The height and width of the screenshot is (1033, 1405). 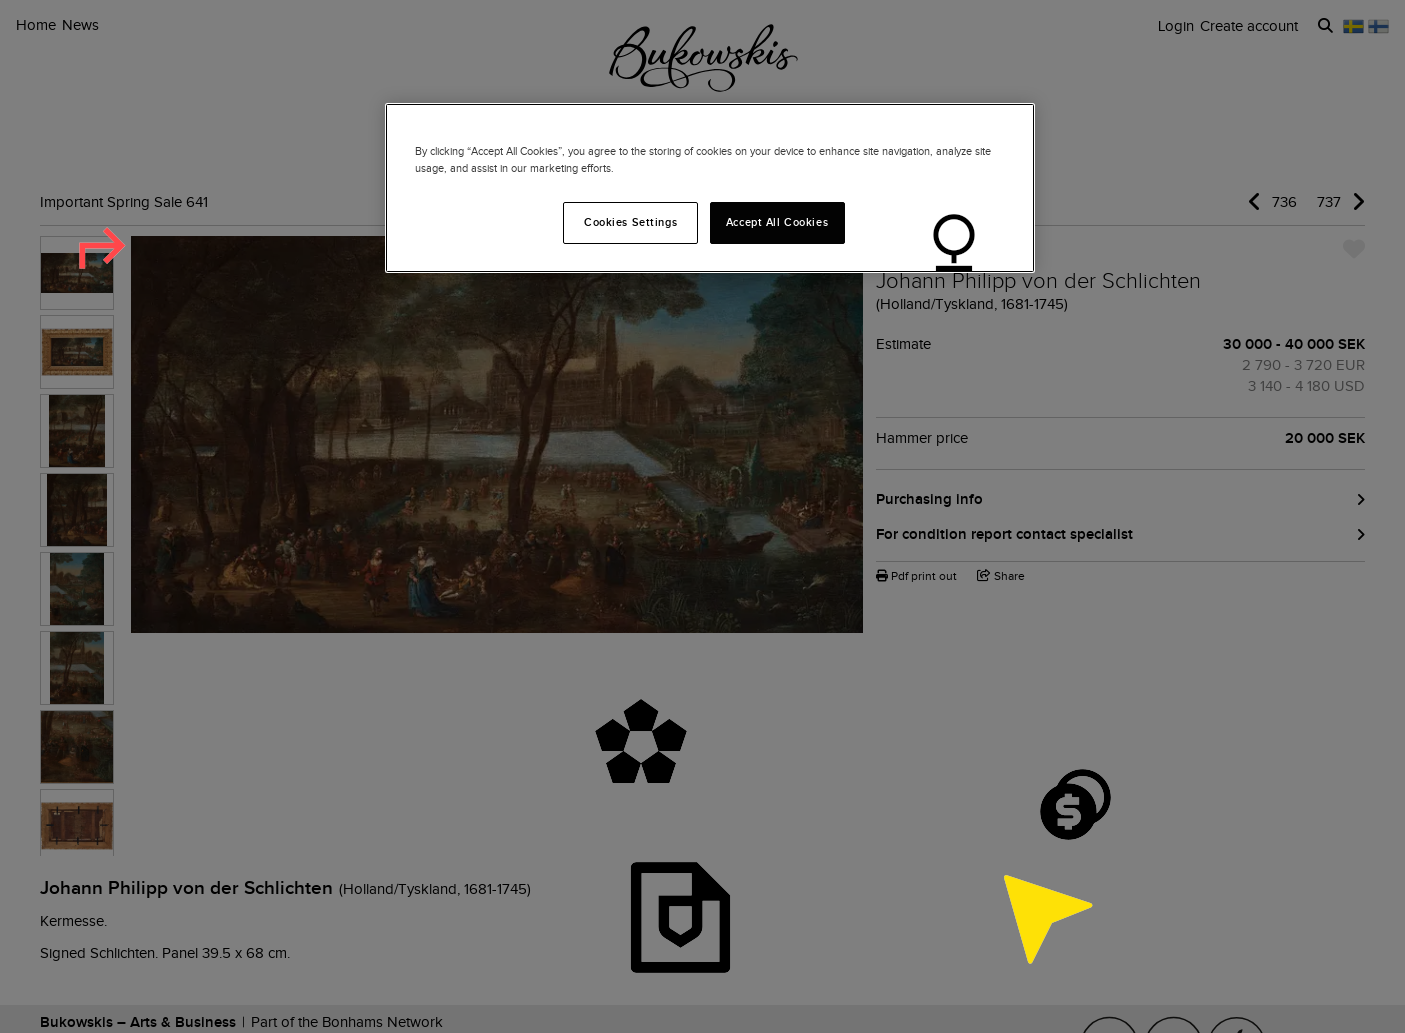 I want to click on rootssage app or service logo, so click(x=641, y=741).